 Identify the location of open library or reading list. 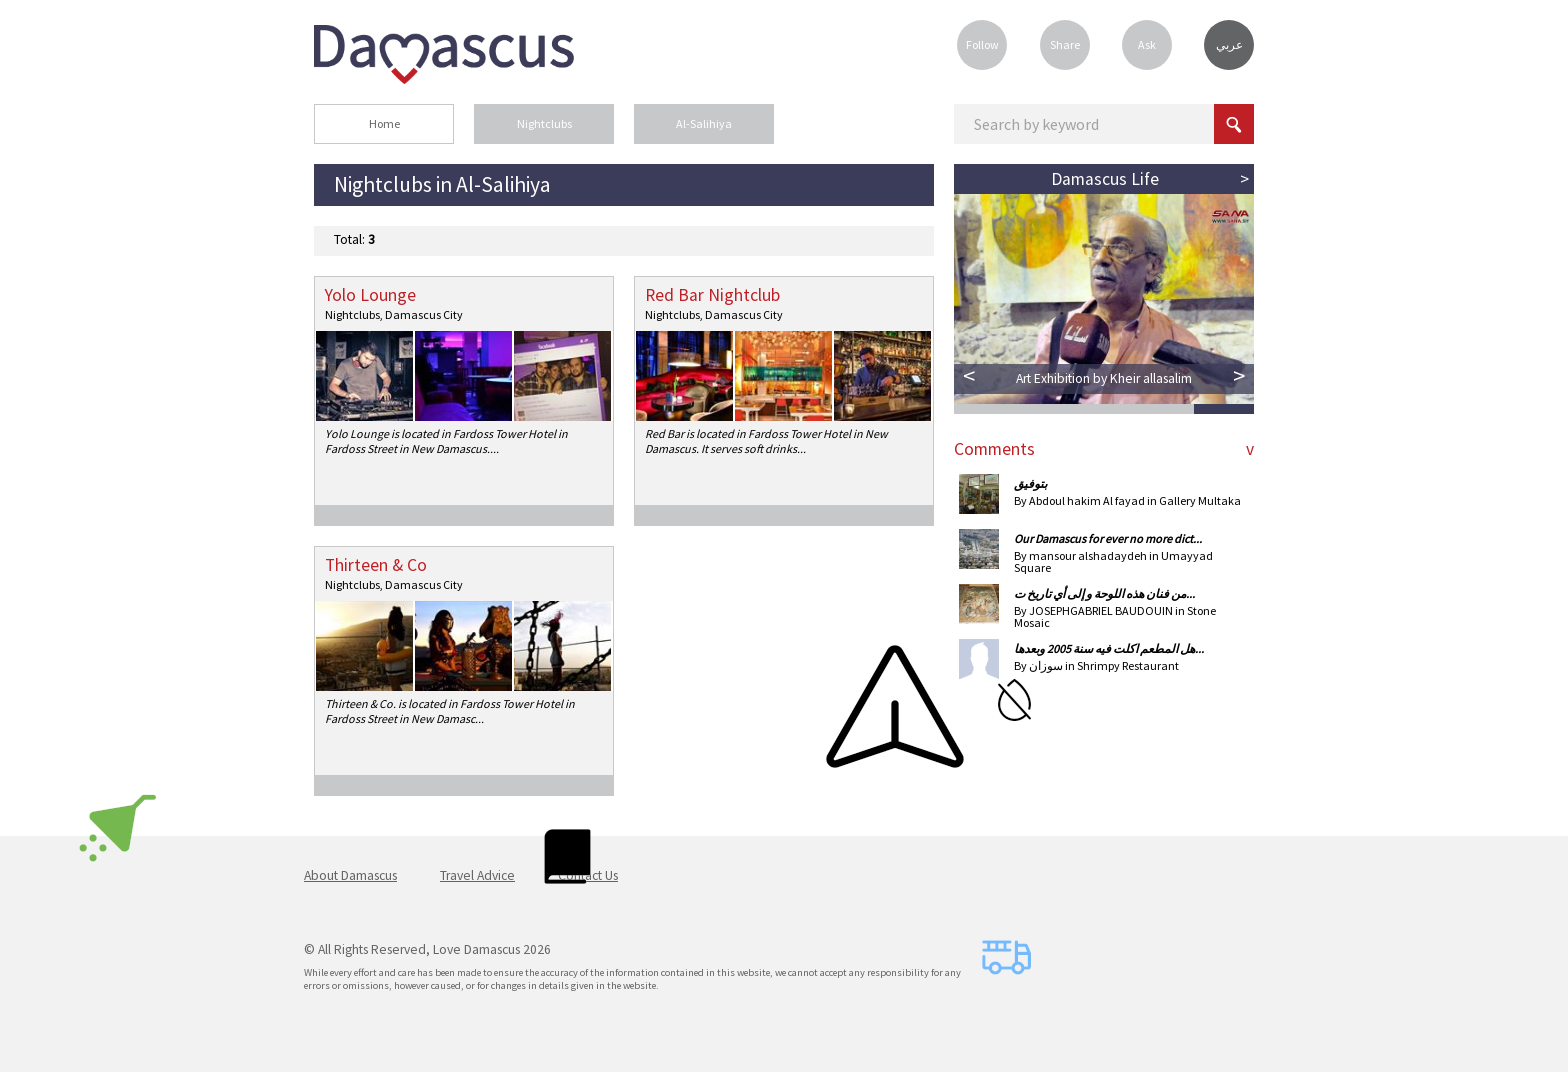
(567, 856).